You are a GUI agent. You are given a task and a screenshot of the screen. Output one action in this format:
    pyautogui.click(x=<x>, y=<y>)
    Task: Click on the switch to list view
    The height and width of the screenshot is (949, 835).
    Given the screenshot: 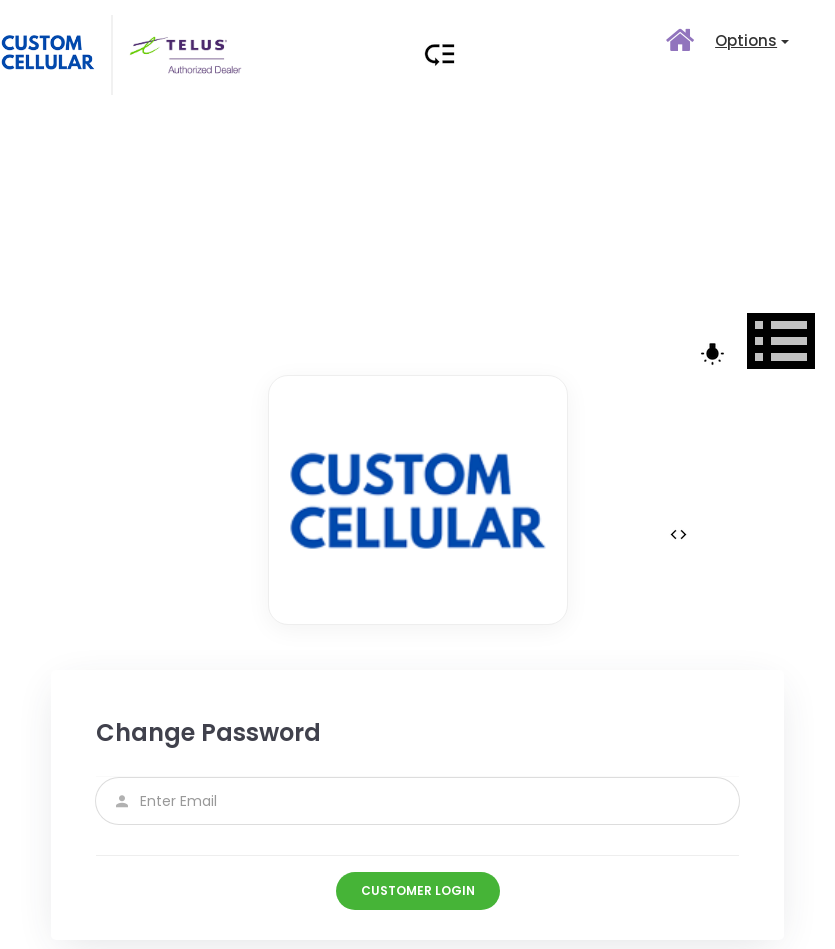 What is the action you would take?
    pyautogui.click(x=783, y=341)
    